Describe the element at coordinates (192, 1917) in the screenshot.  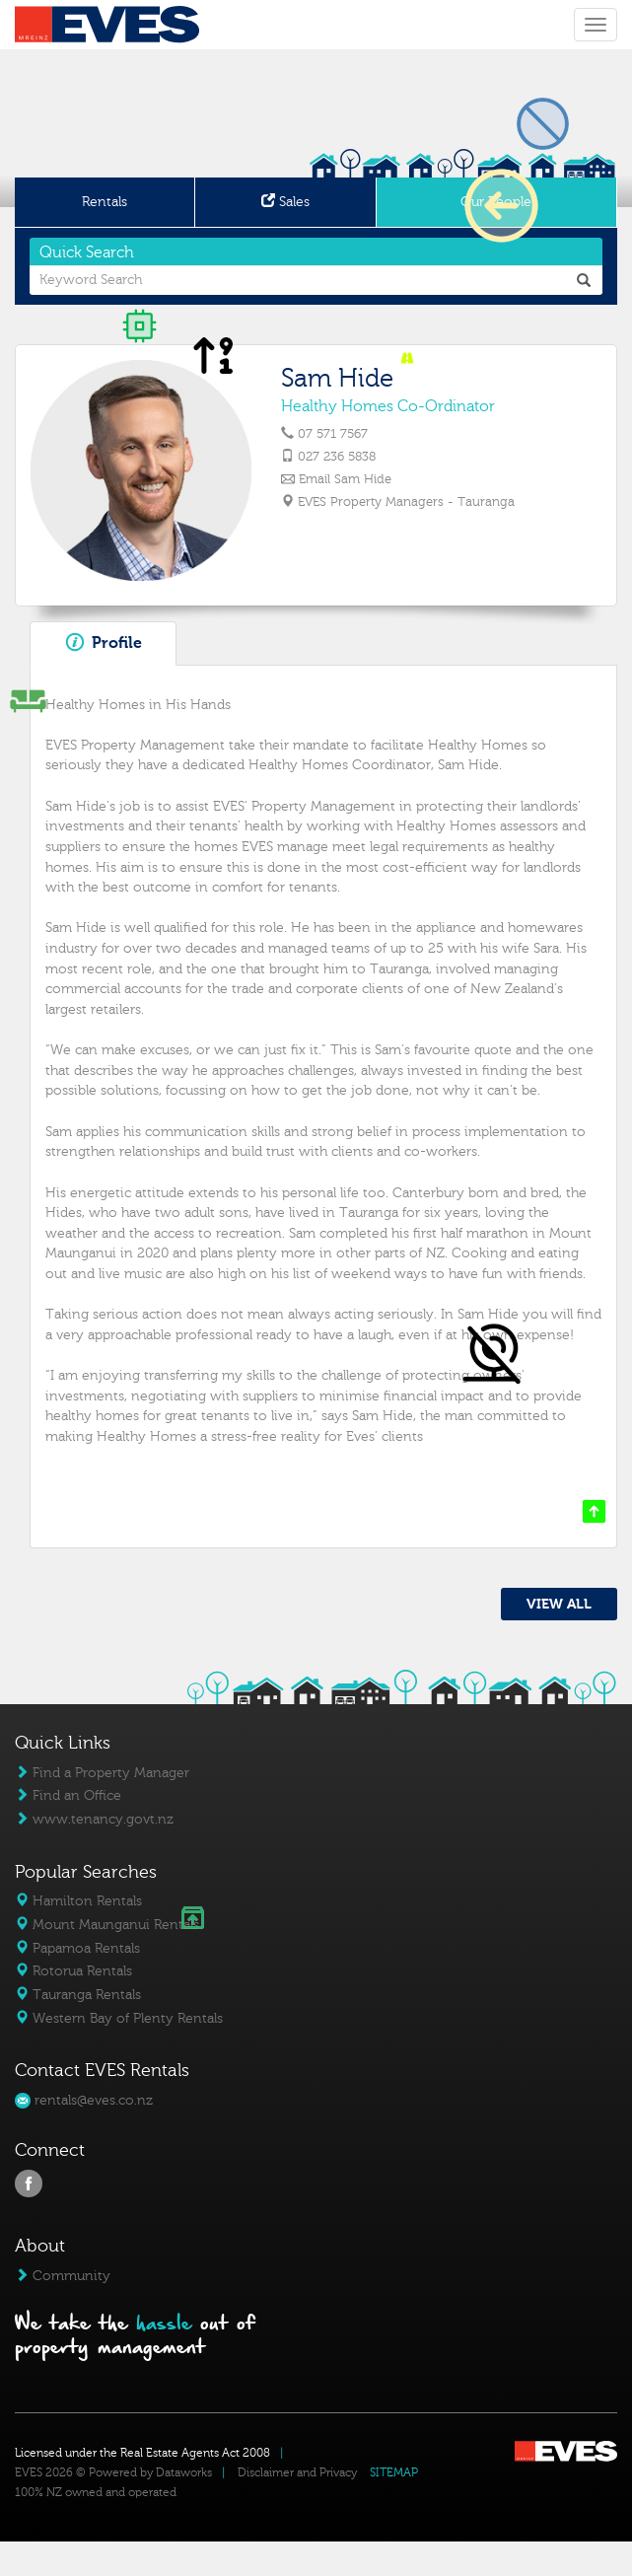
I see `upload or export a package` at that location.